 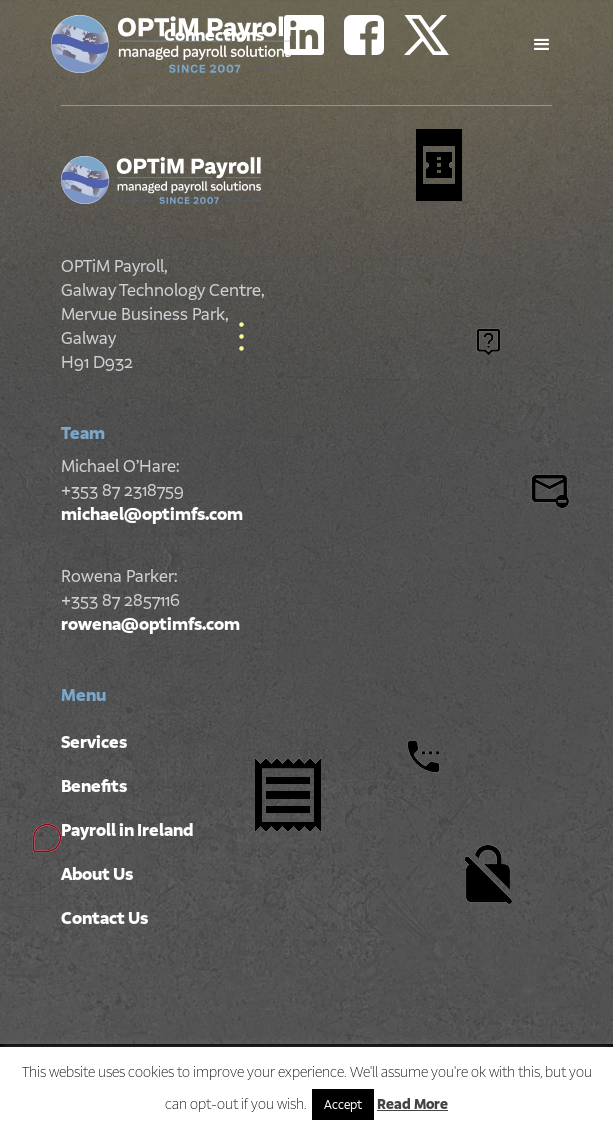 What do you see at coordinates (241, 336) in the screenshot?
I see `open more options menu` at bounding box center [241, 336].